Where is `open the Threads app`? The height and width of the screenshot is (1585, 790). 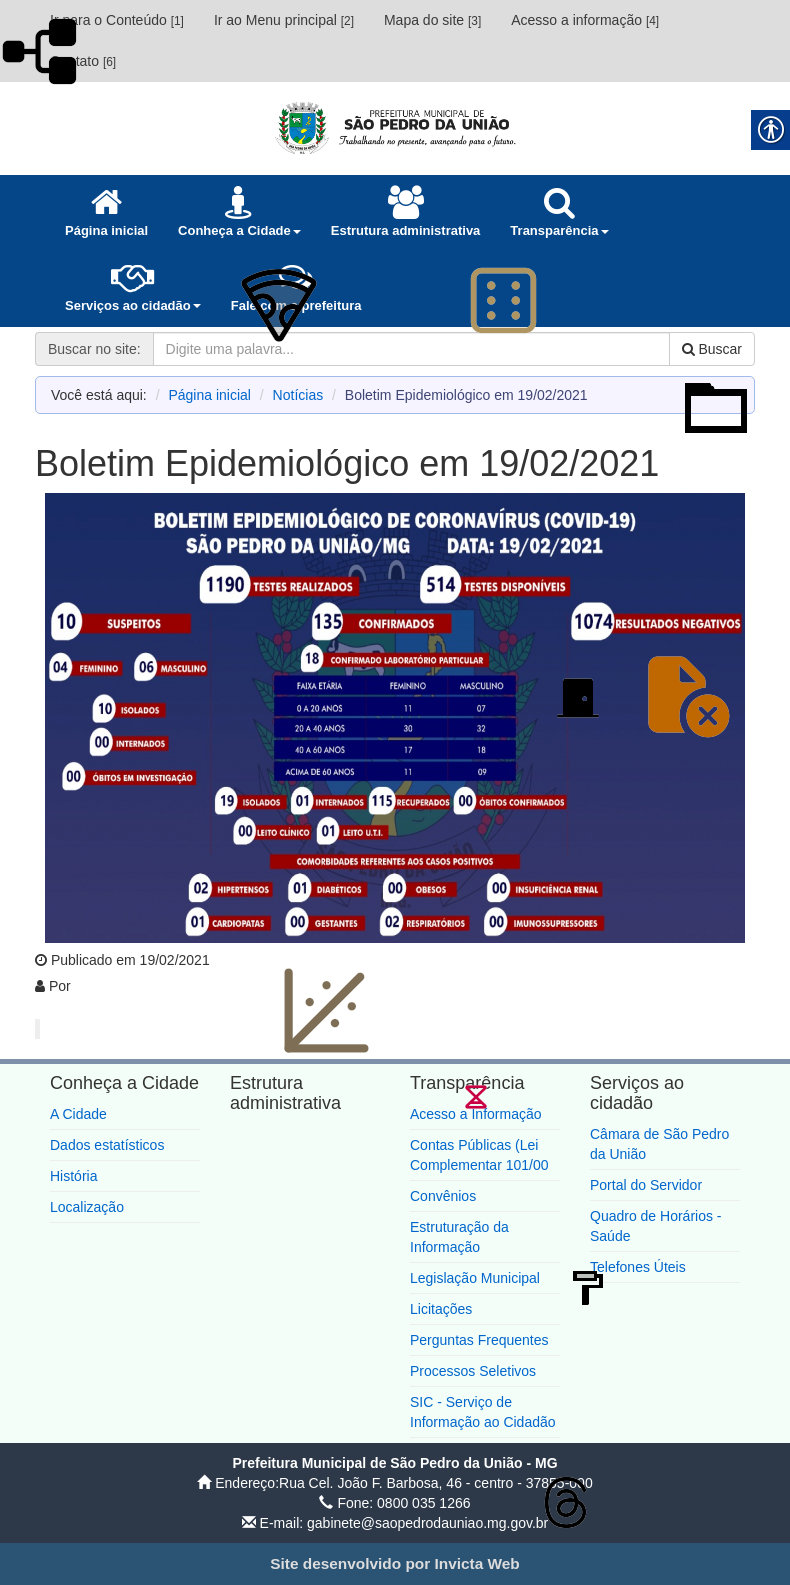 open the Threads app is located at coordinates (566, 1502).